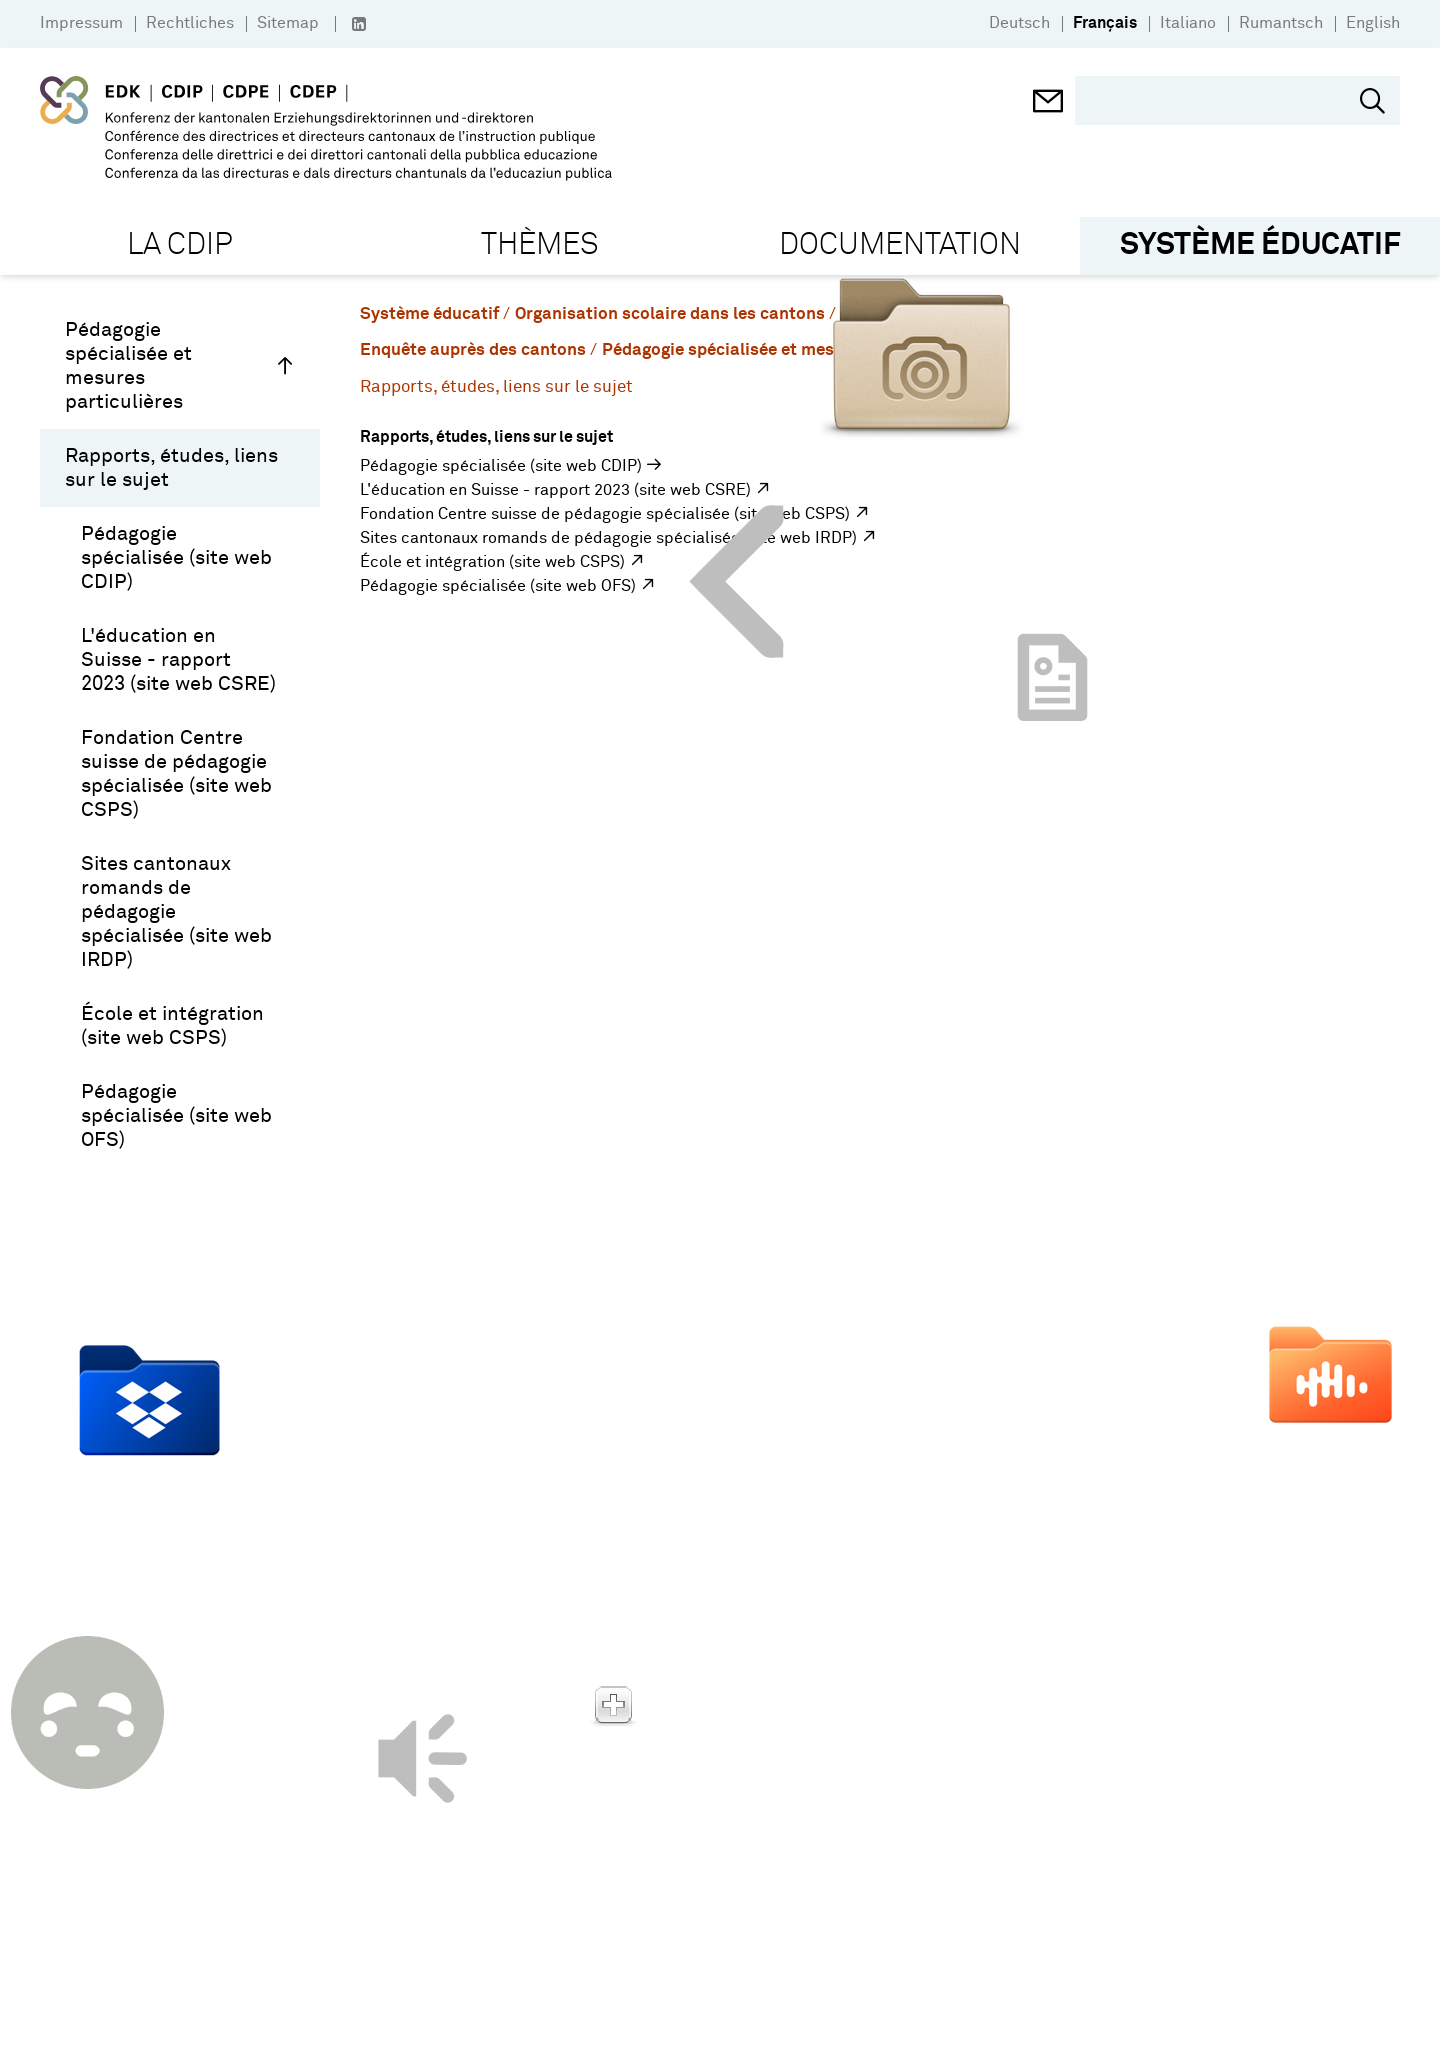 The width and height of the screenshot is (1440, 2070). What do you see at coordinates (1052, 674) in the screenshot?
I see `open a document file` at bounding box center [1052, 674].